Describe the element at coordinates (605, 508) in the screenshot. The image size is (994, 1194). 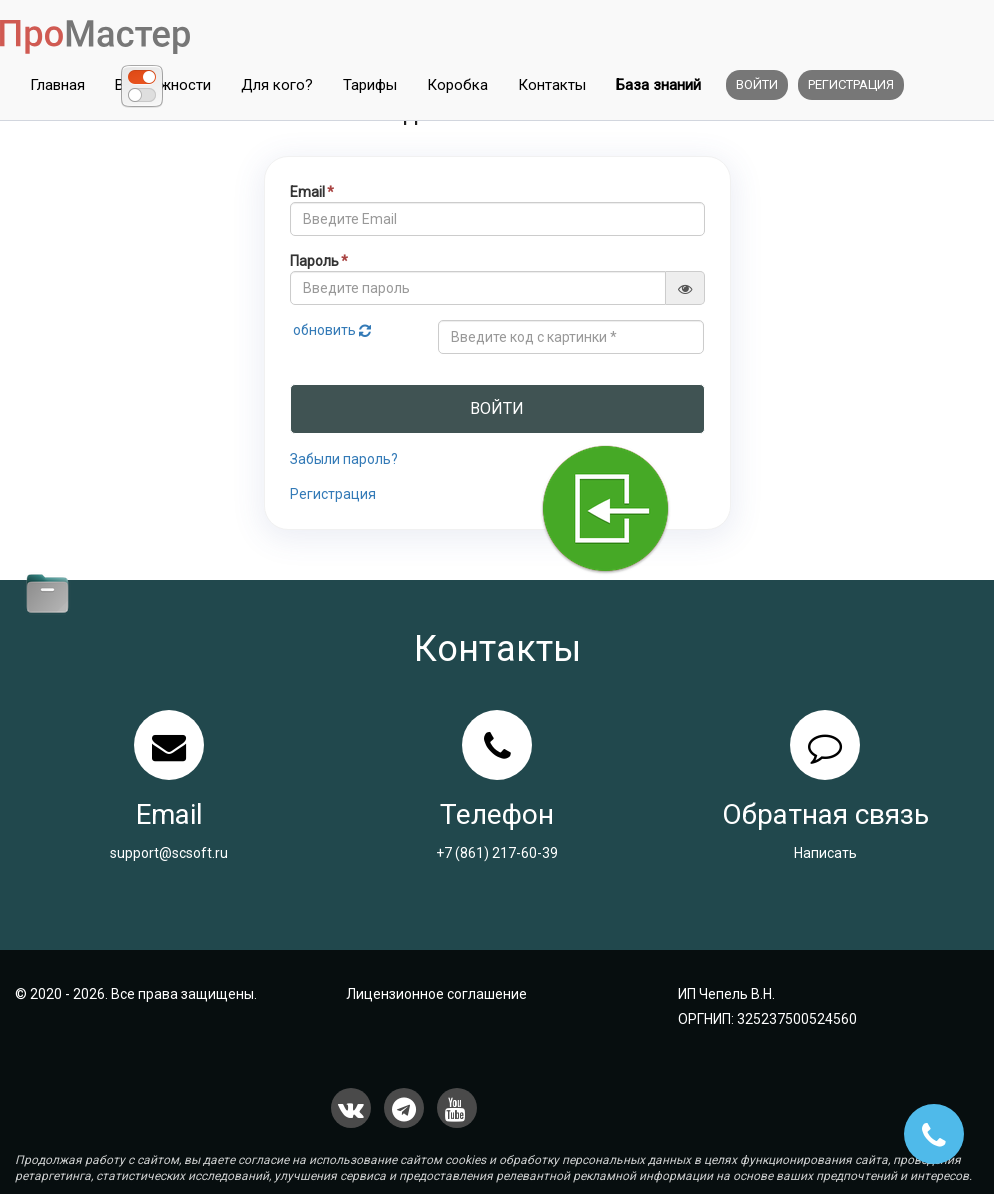
I see `log out of the current user session` at that location.